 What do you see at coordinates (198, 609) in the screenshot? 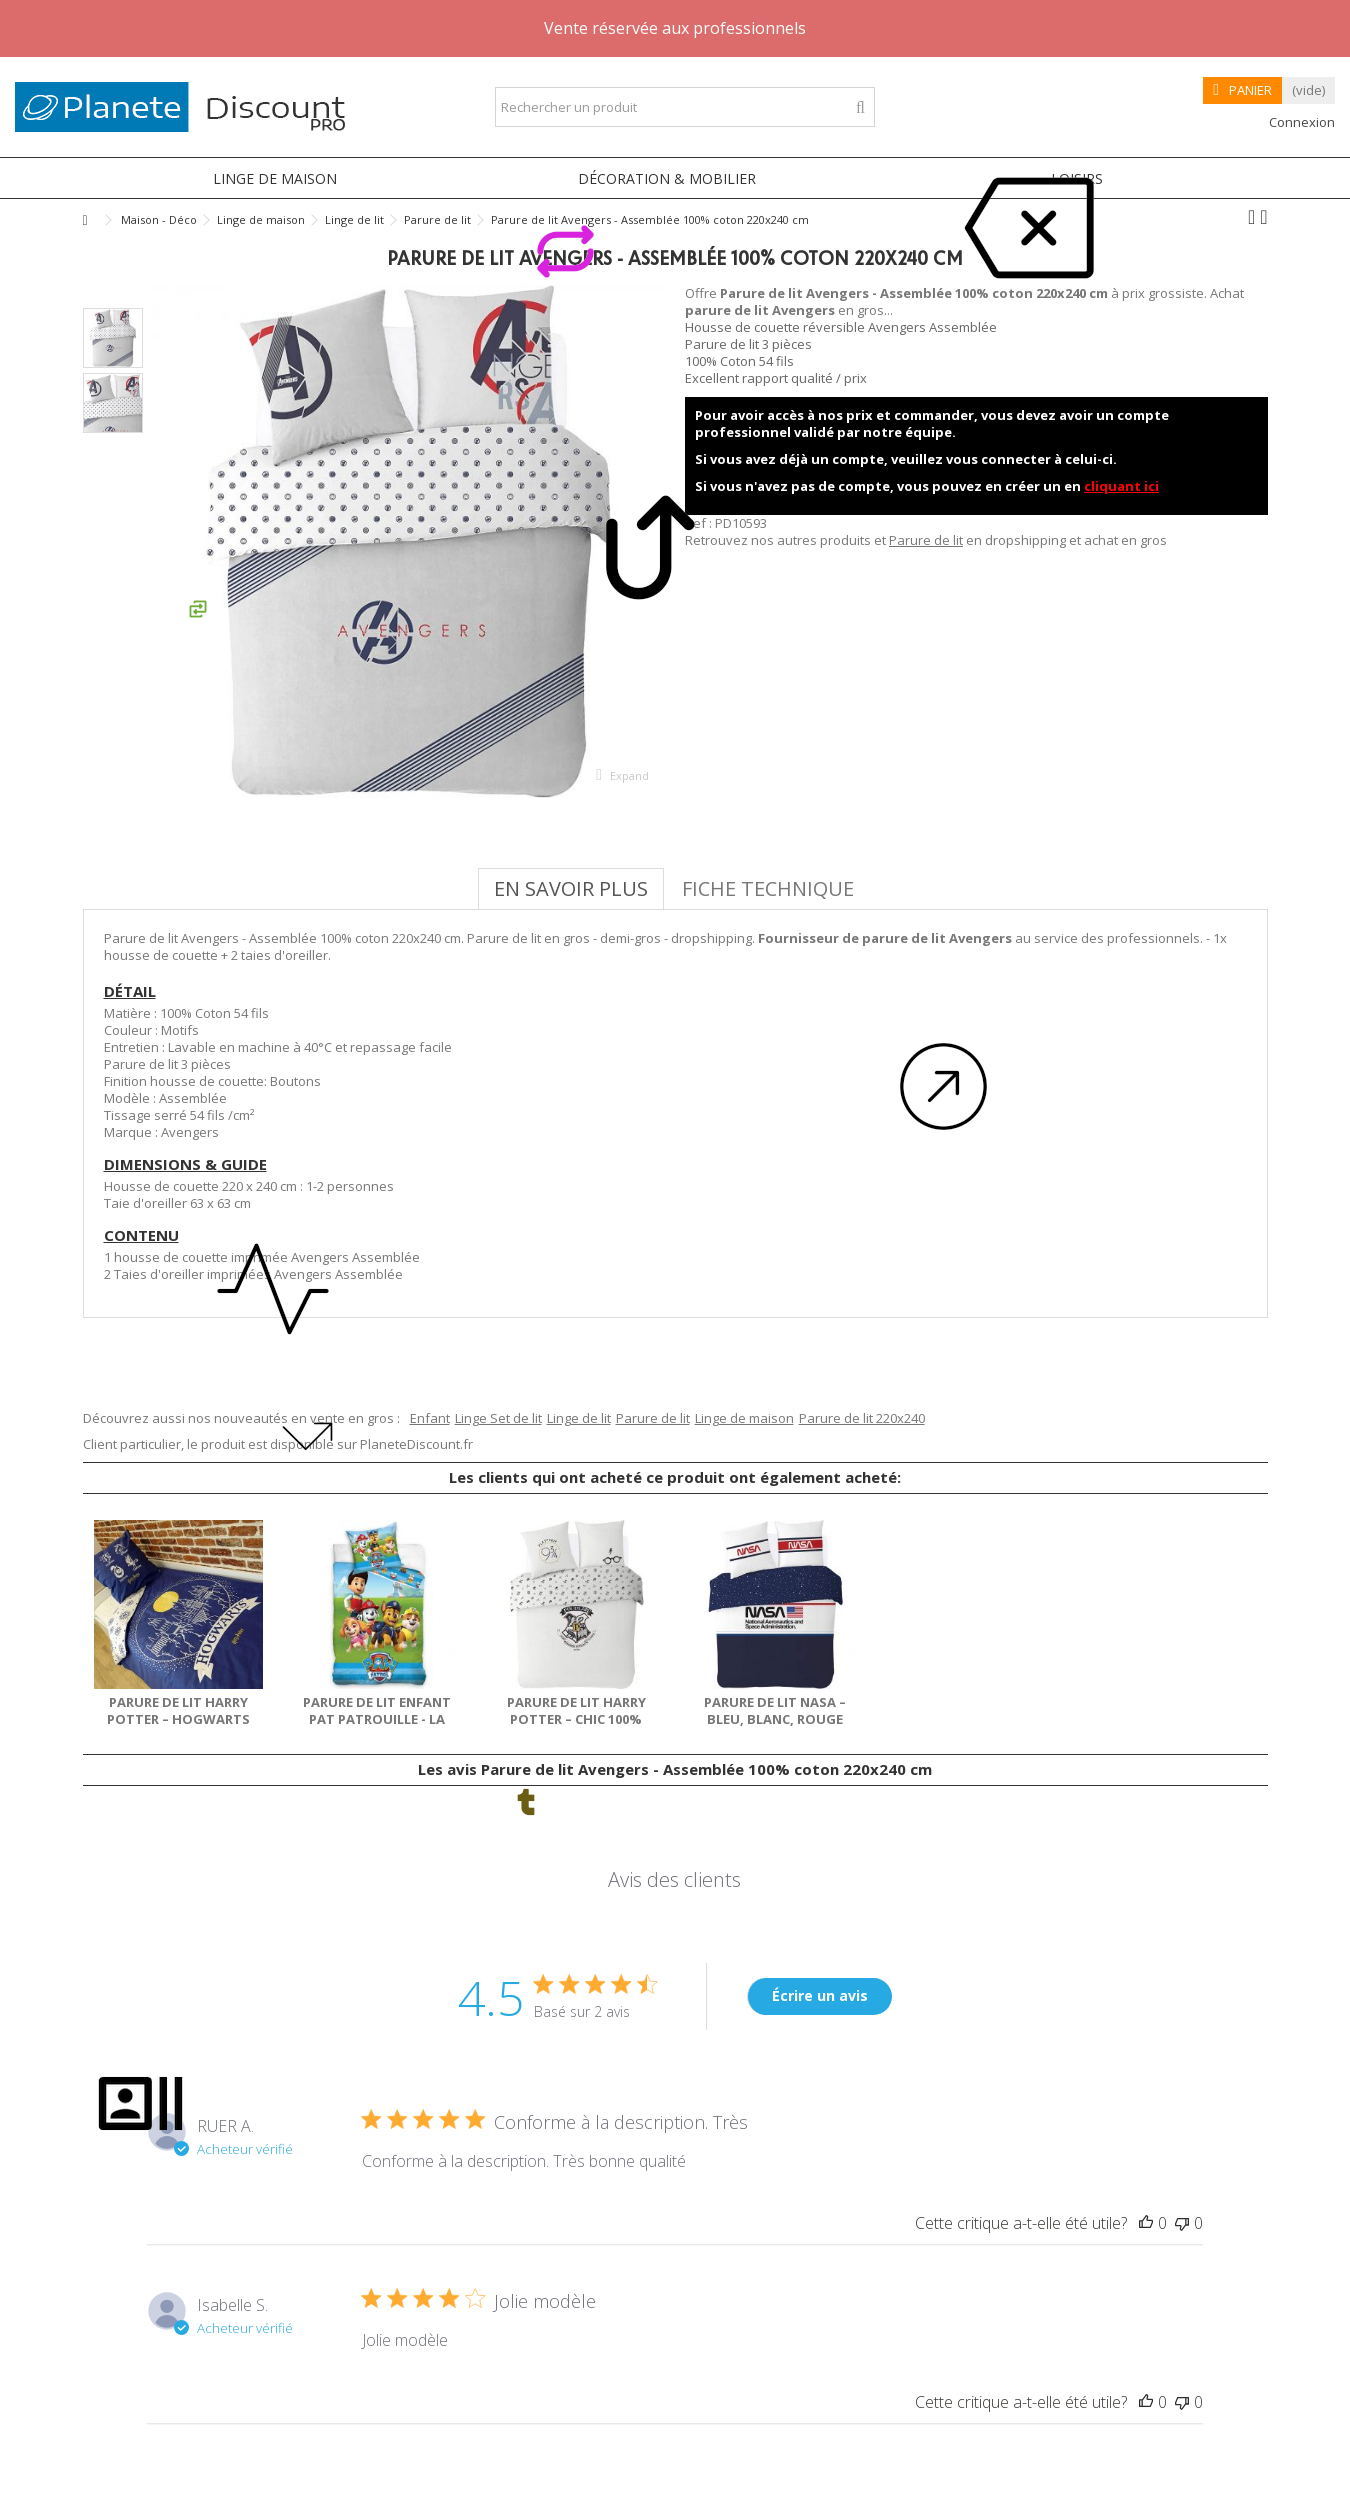
I see `swap or exchange items` at bounding box center [198, 609].